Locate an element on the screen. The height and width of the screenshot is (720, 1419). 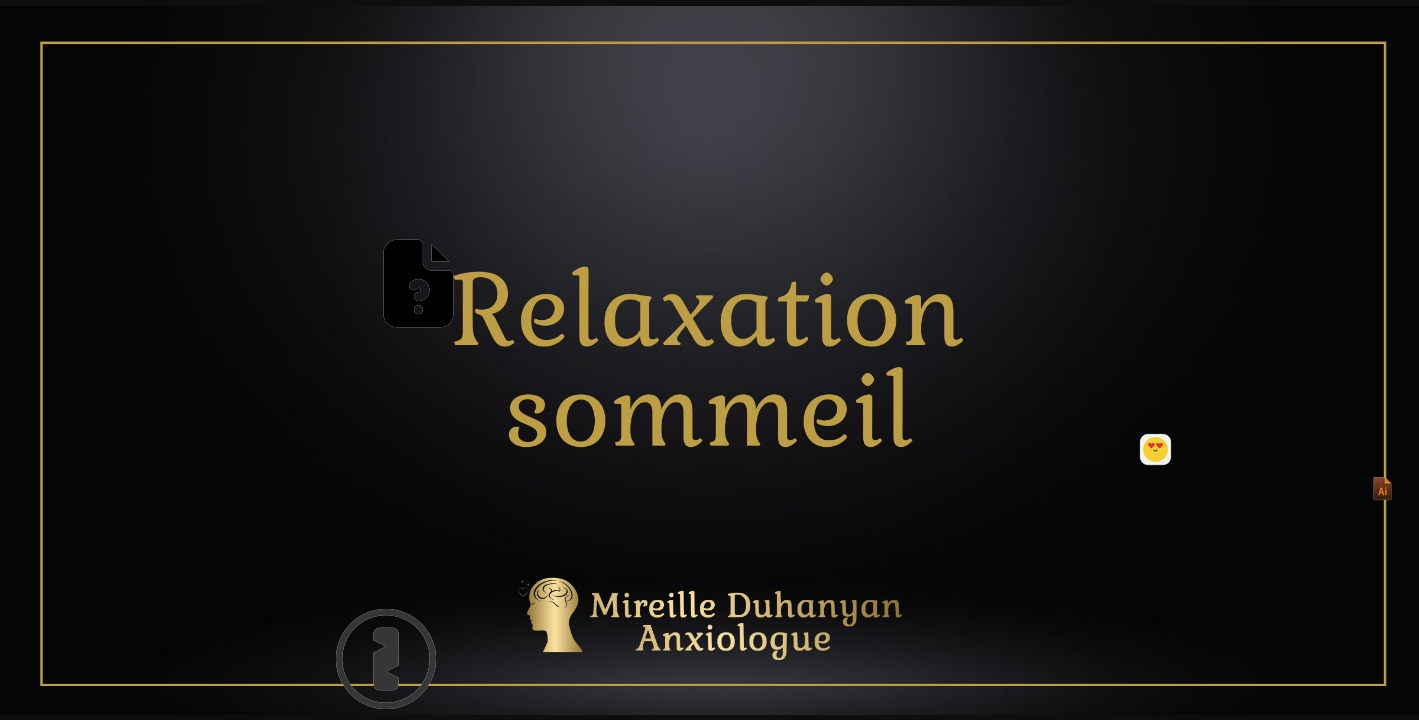
open an Adobe Illustrator file is located at coordinates (1382, 488).